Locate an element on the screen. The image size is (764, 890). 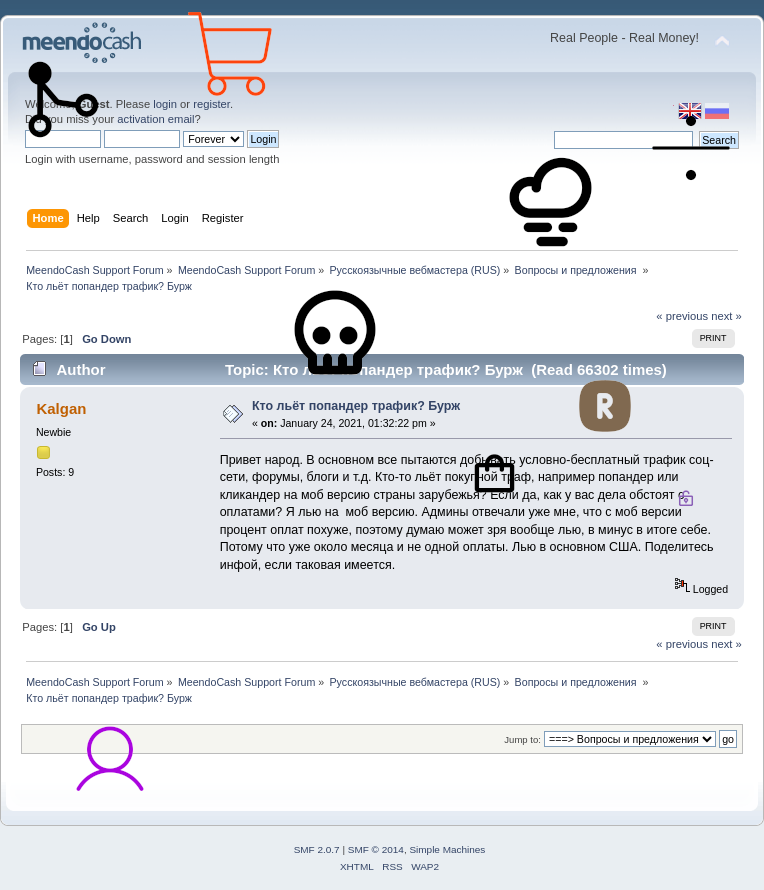
view your shopping bag is located at coordinates (494, 475).